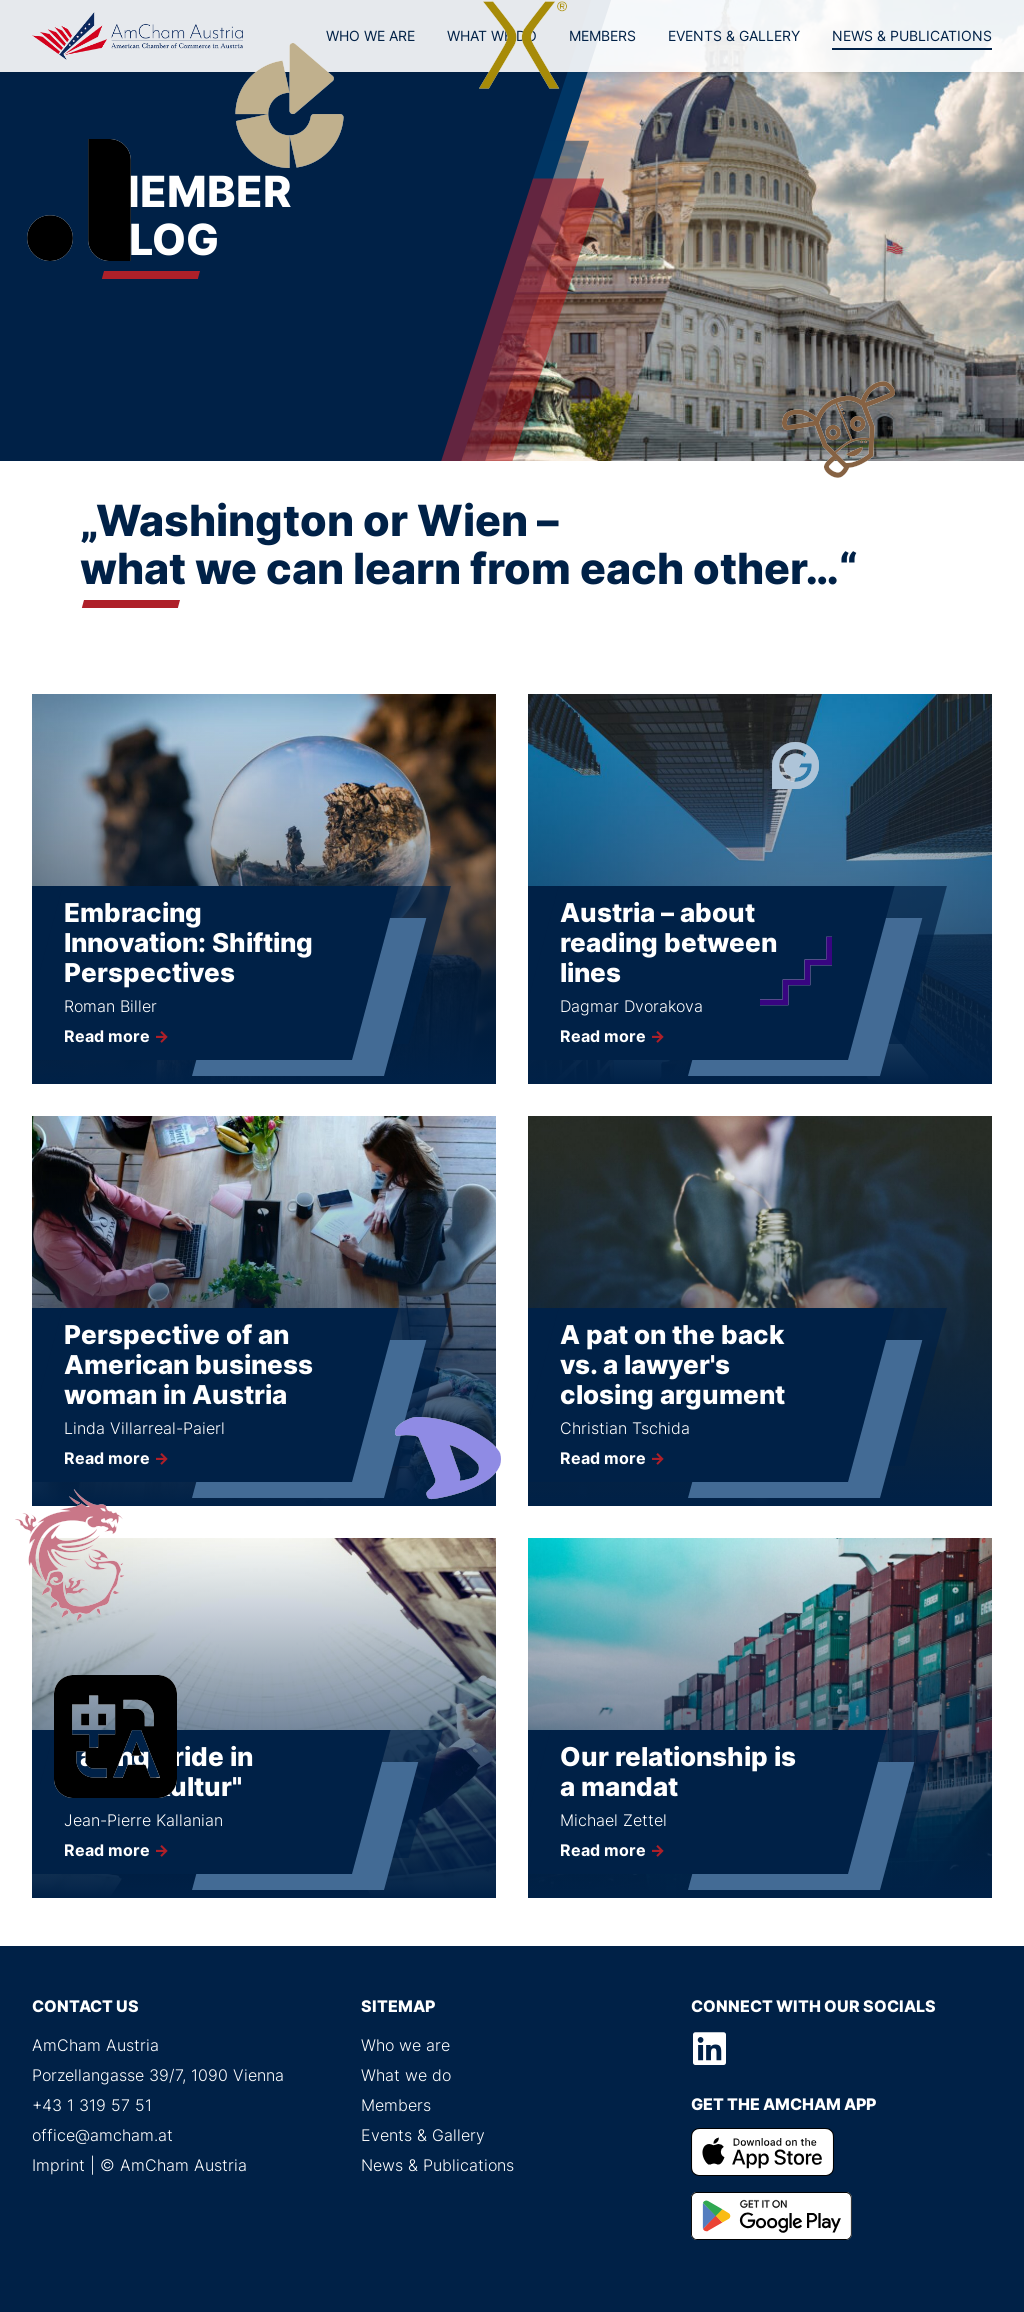  I want to click on open Grammarly writing assistant, so click(795, 765).